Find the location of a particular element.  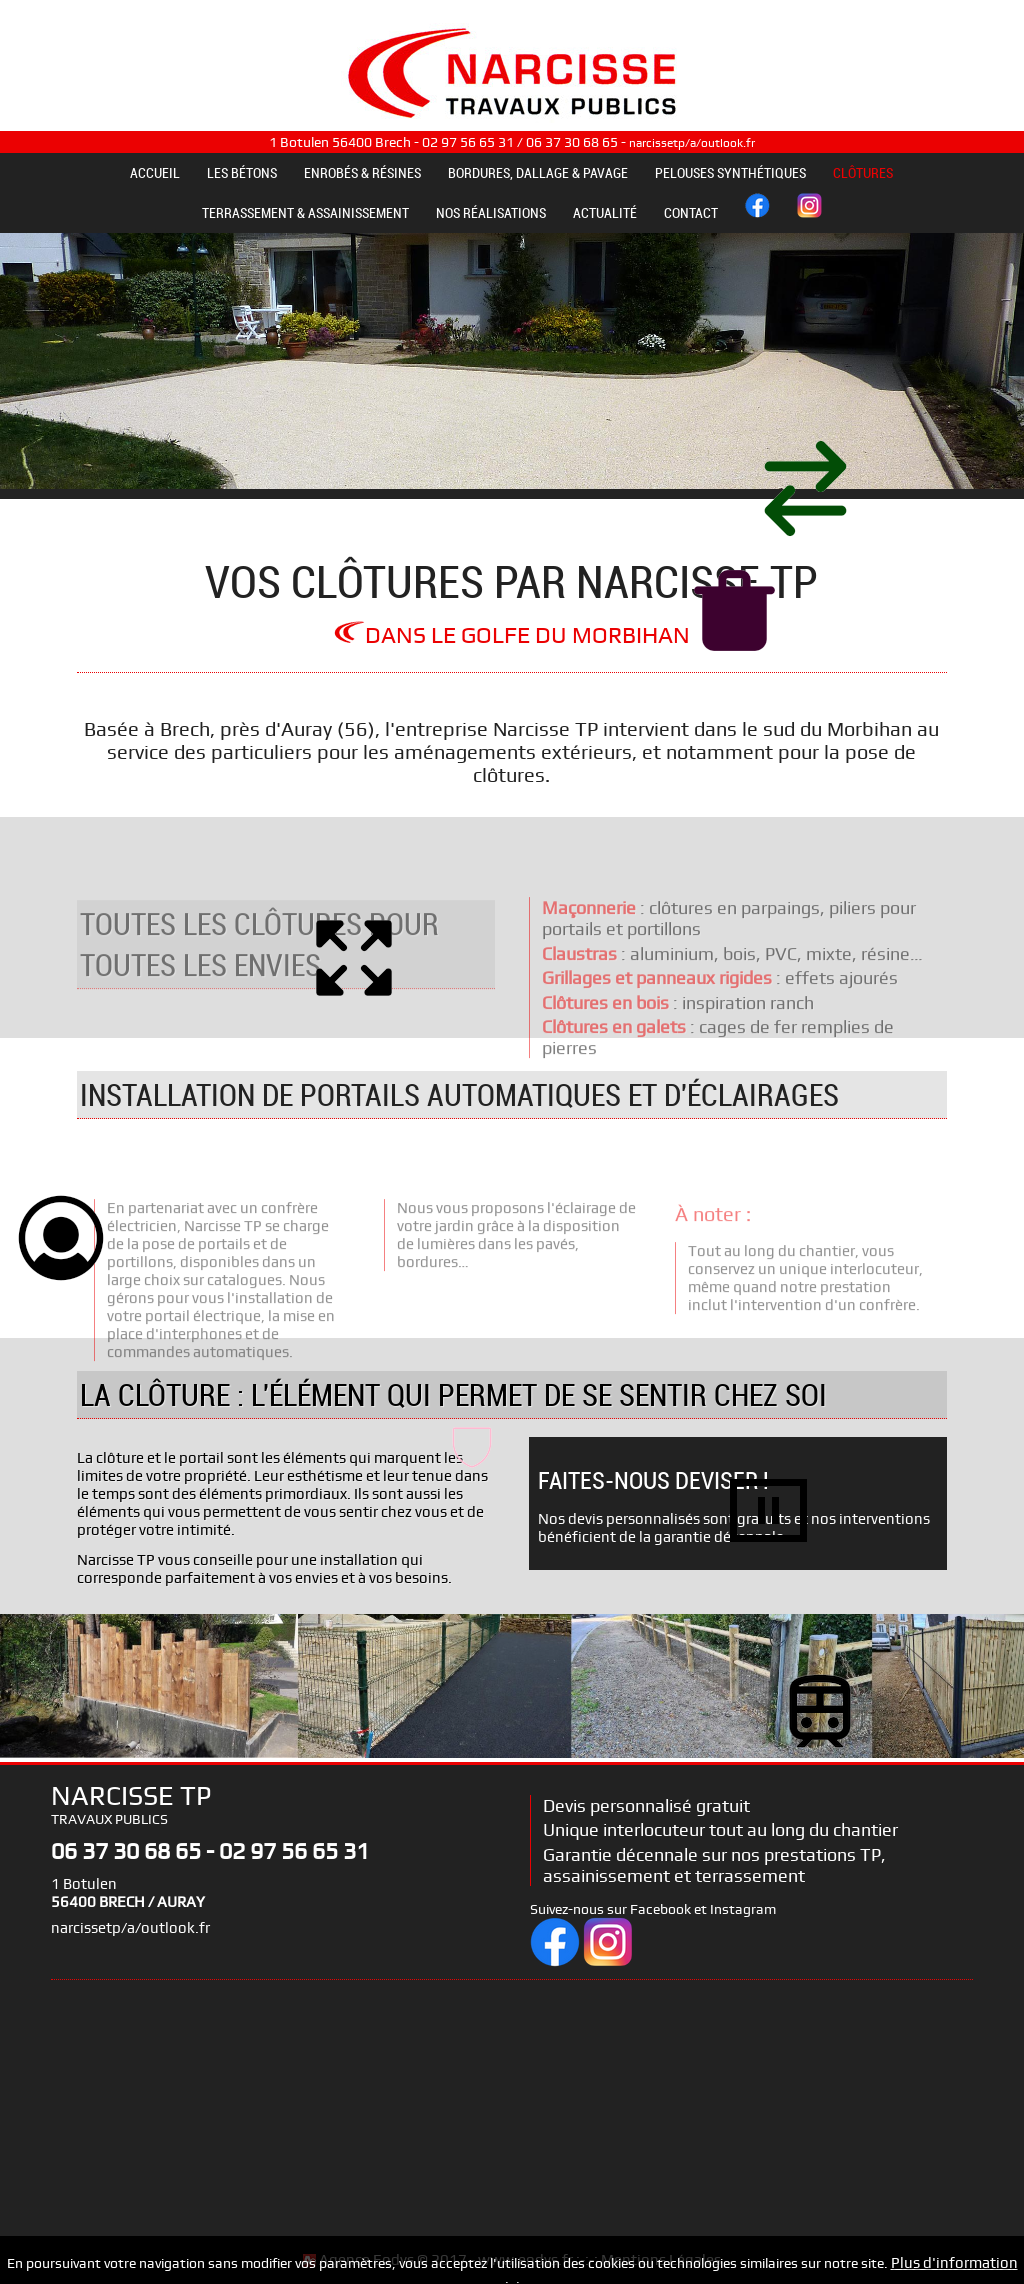

view your profile is located at coordinates (61, 1238).